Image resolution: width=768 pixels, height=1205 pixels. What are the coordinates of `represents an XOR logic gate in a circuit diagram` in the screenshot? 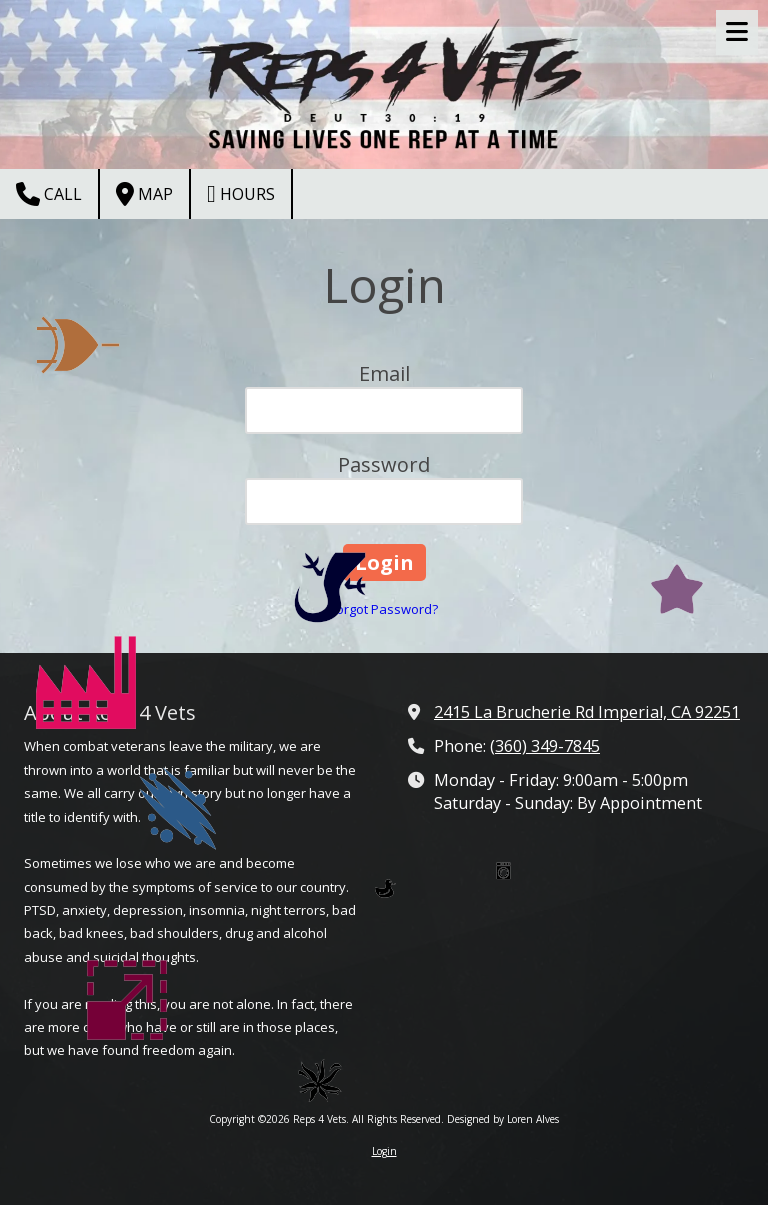 It's located at (78, 345).